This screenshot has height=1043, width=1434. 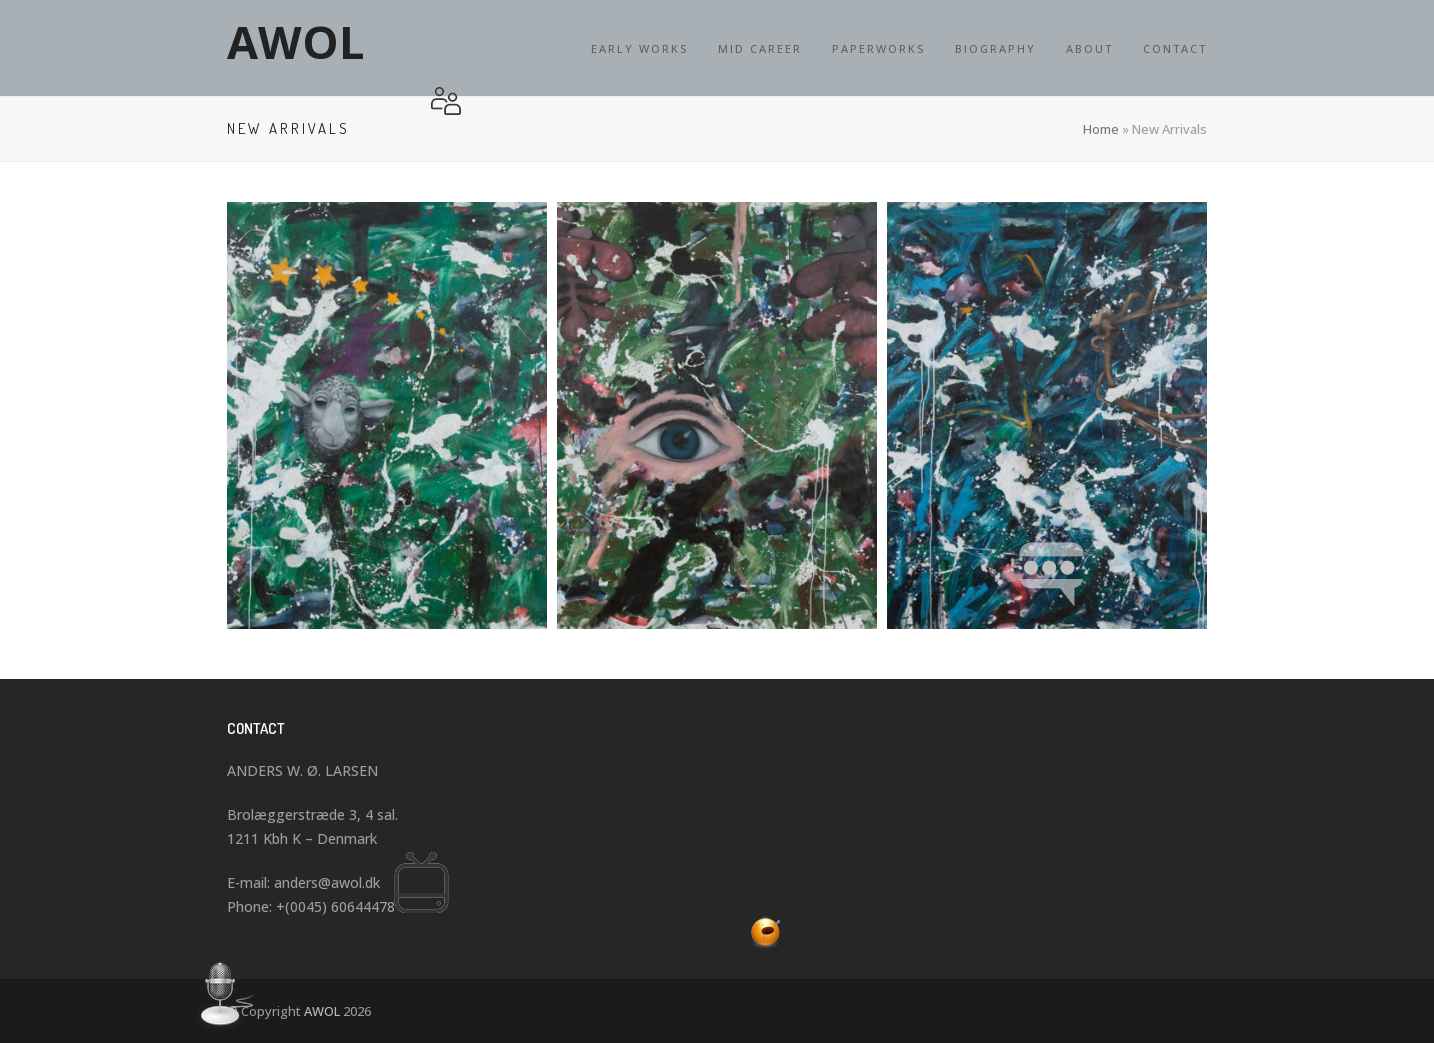 What do you see at coordinates (1051, 574) in the screenshot?
I see `indicates a pending message or chat request` at bounding box center [1051, 574].